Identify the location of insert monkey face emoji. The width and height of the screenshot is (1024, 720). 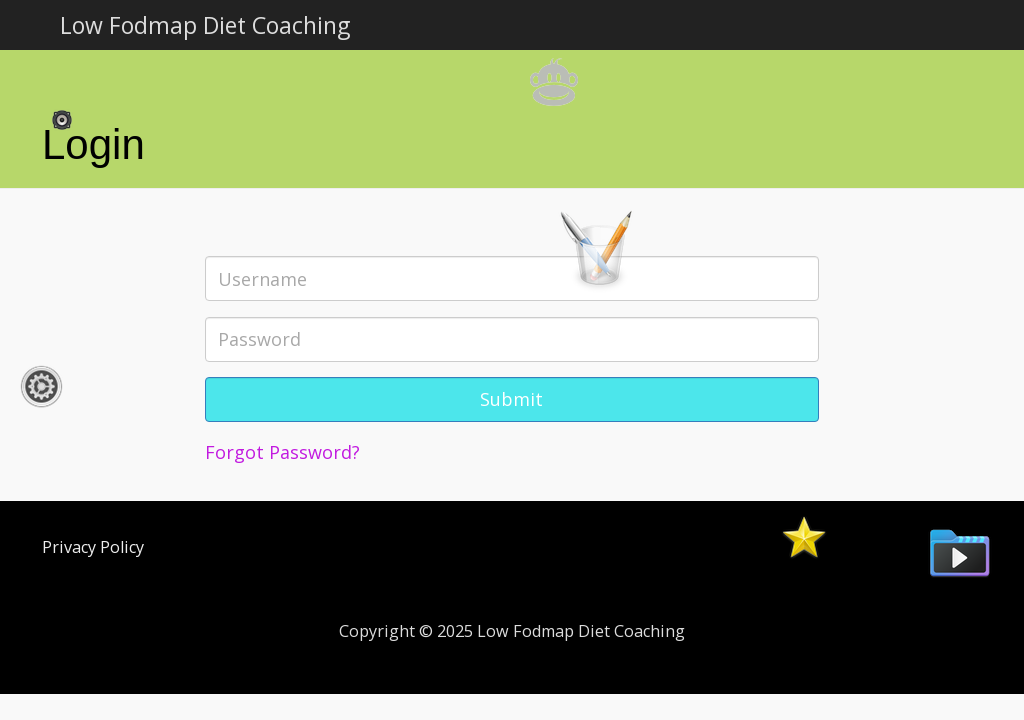
(554, 82).